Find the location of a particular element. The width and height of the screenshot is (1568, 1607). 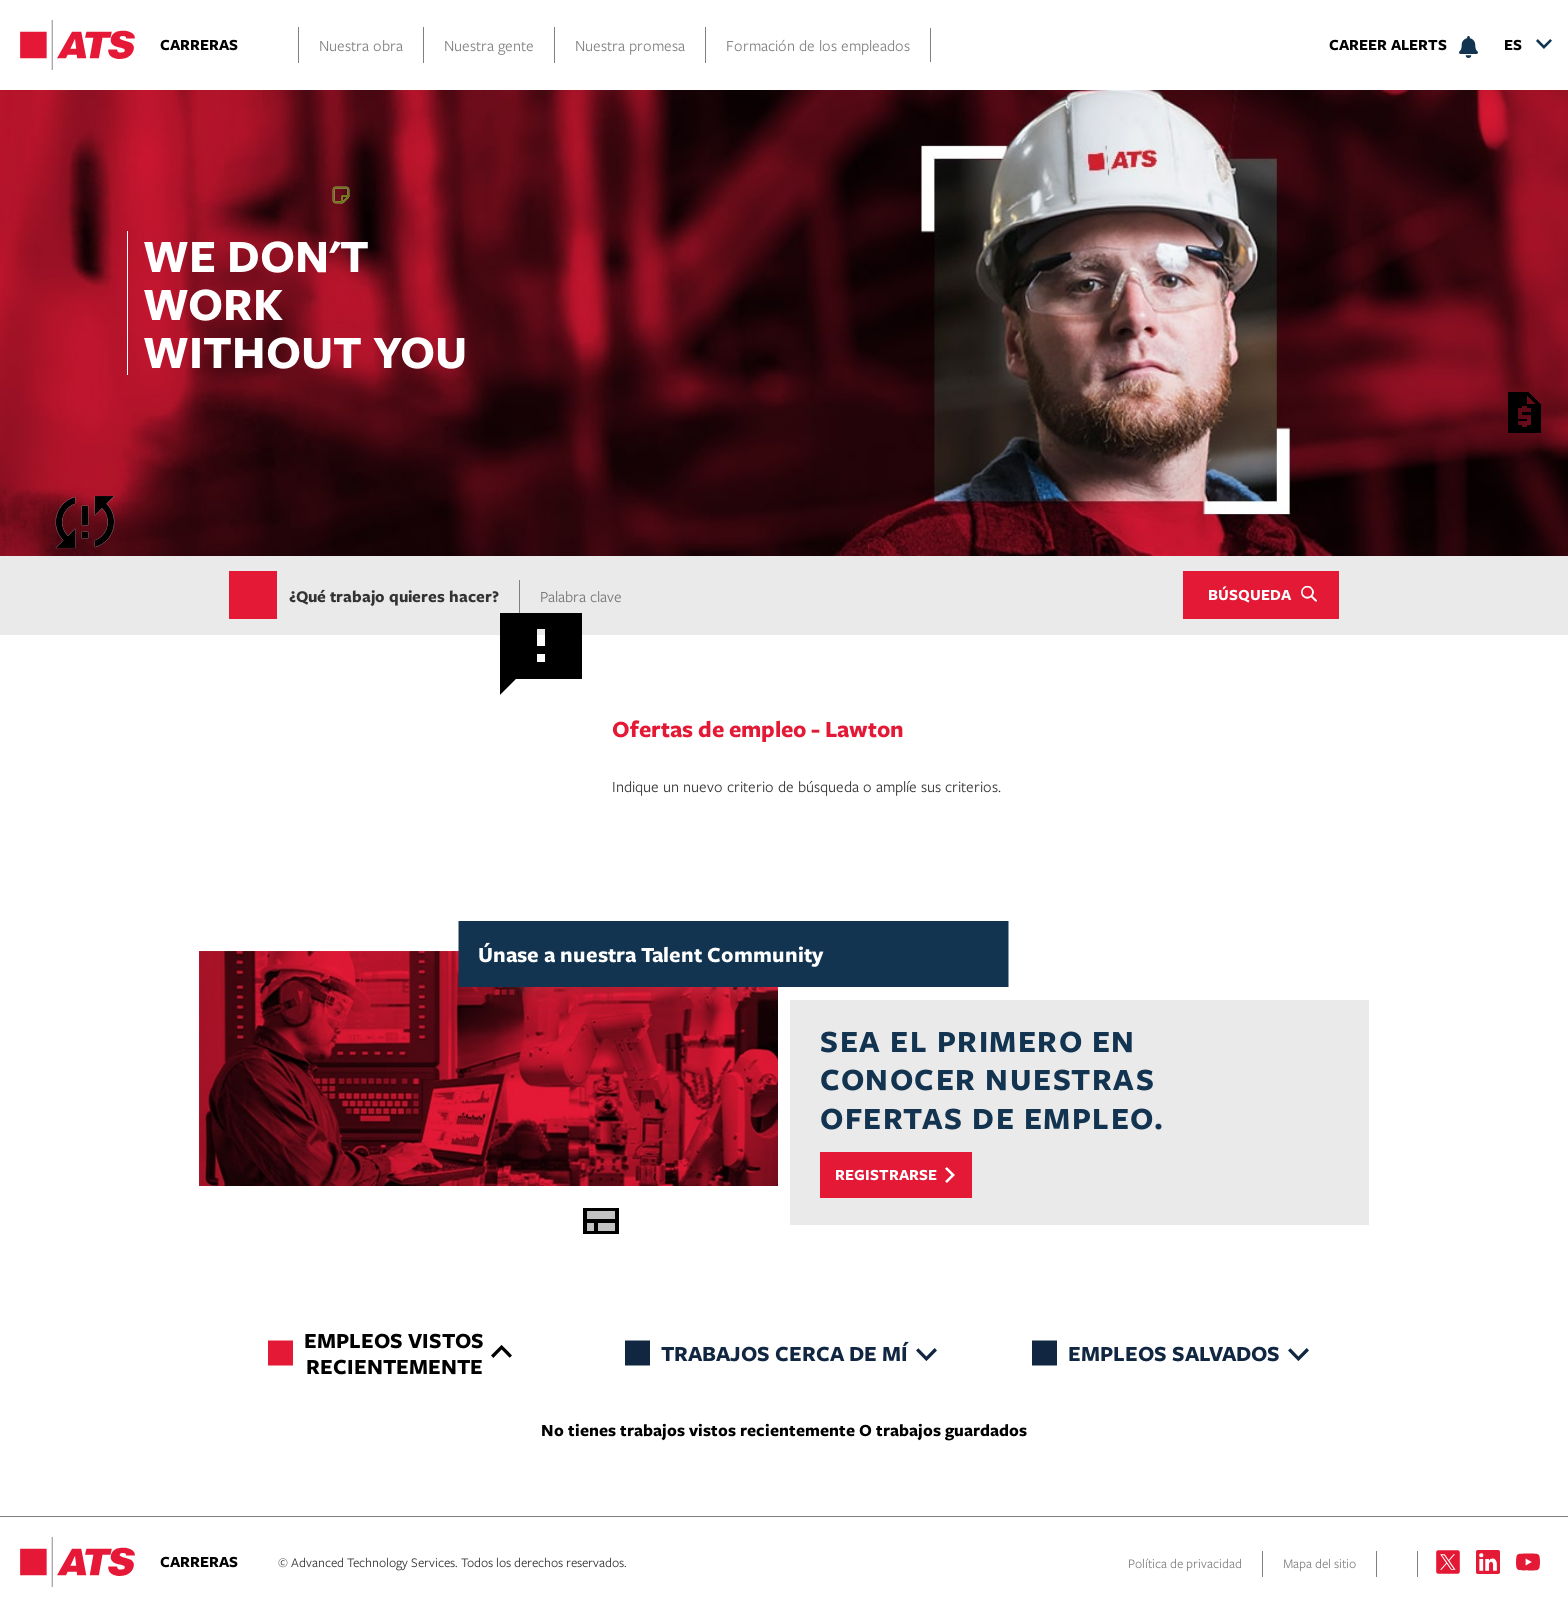

request a price quote or estimate is located at coordinates (1524, 412).